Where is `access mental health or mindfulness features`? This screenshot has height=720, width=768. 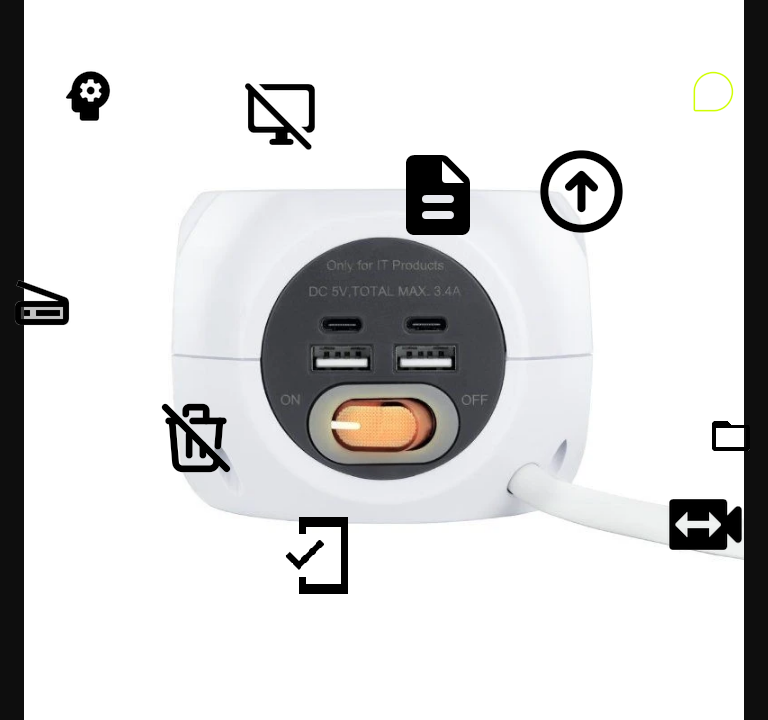 access mental health or mindfulness features is located at coordinates (88, 96).